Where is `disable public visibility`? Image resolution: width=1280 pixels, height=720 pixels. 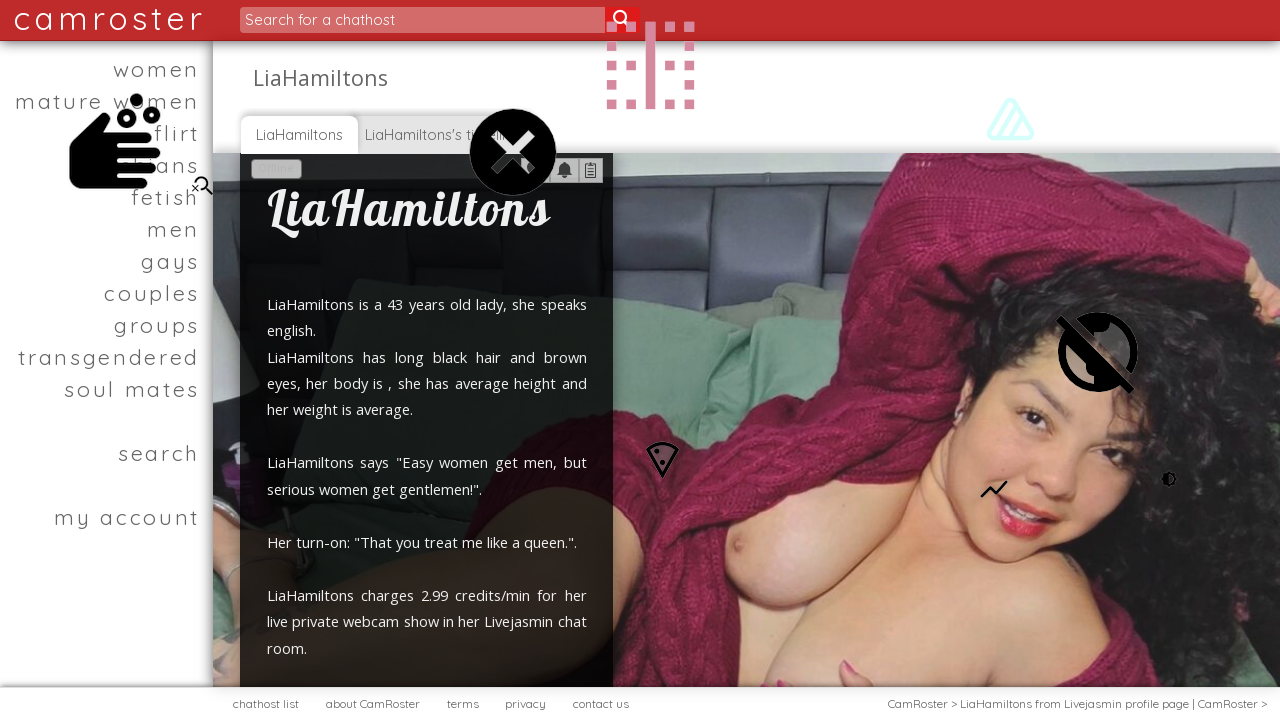
disable public visibility is located at coordinates (1098, 352).